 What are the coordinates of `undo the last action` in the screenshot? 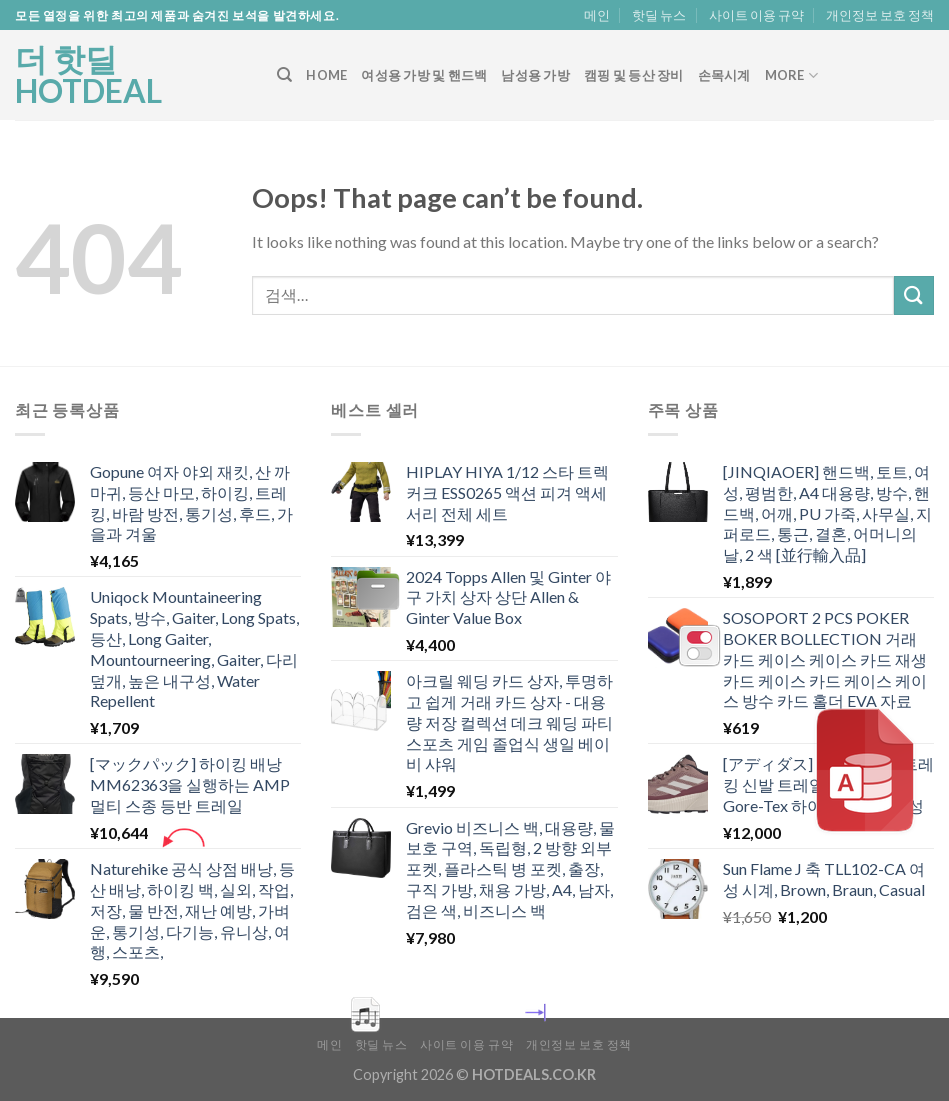 It's located at (183, 837).